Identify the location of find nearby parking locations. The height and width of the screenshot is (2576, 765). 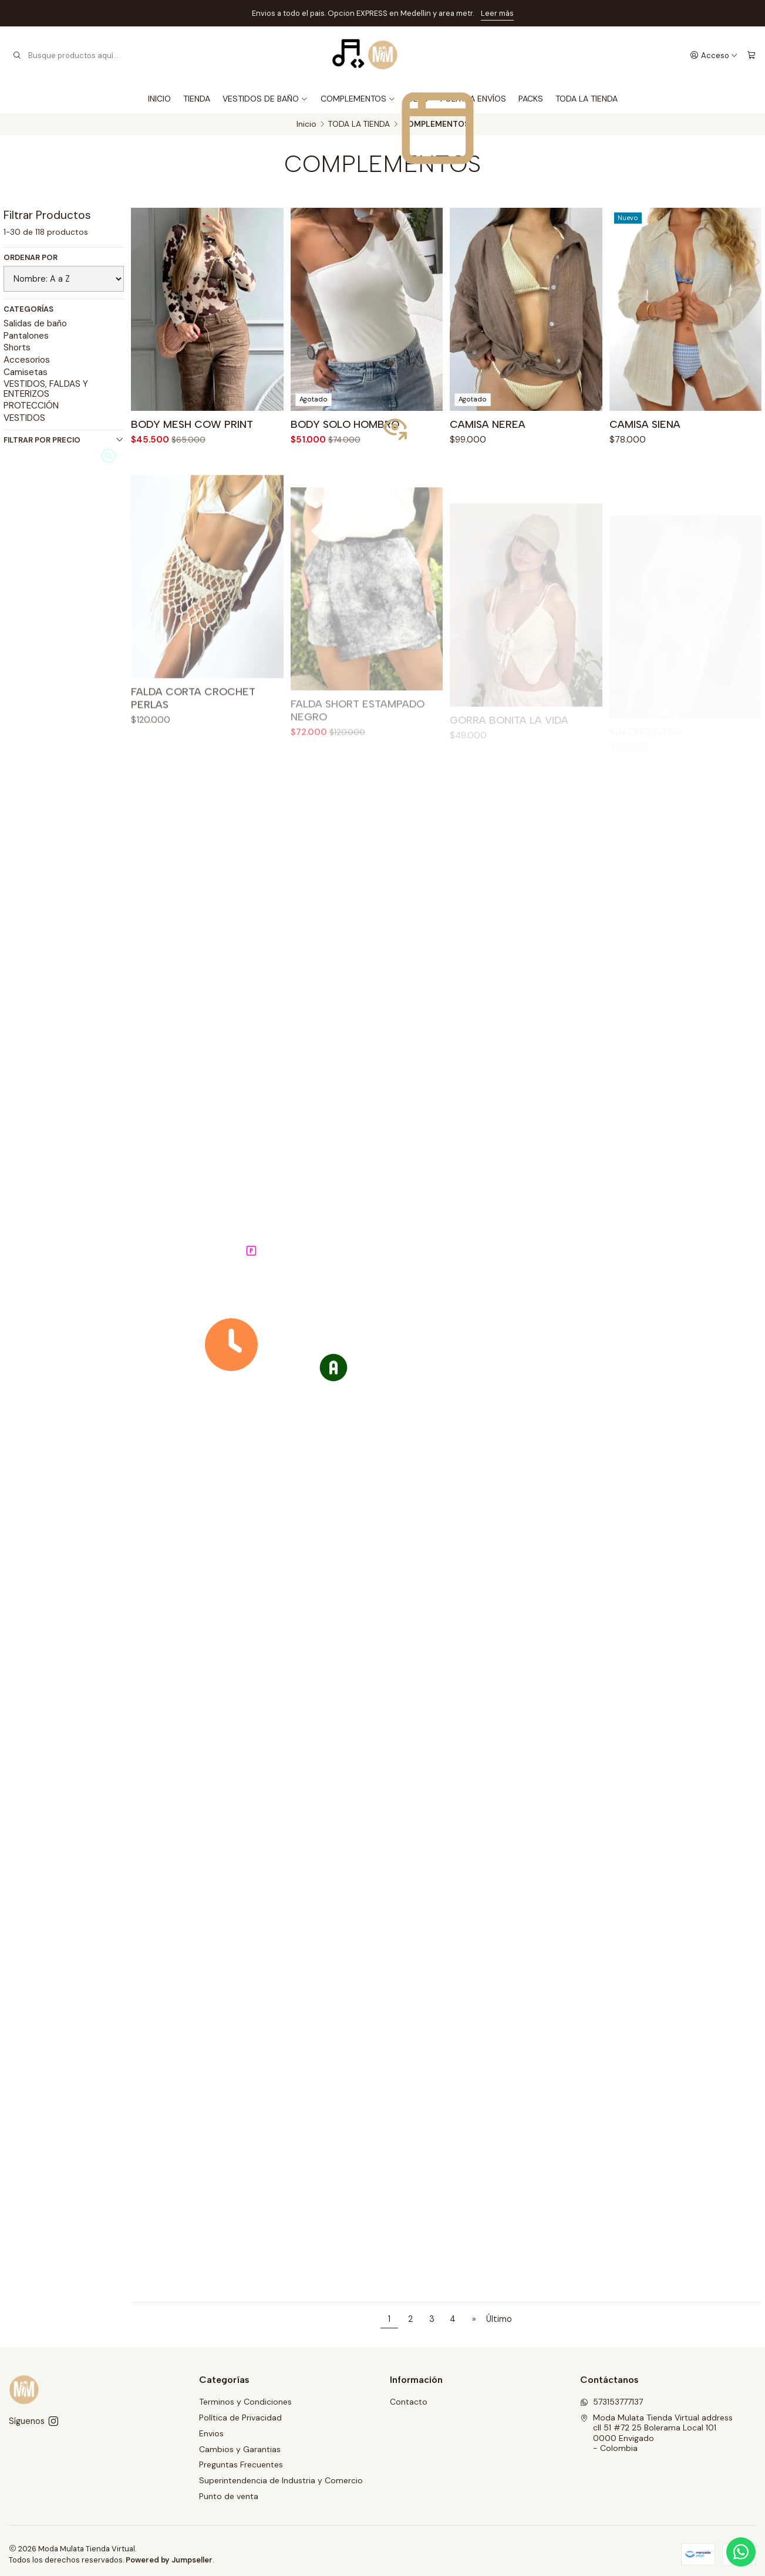
(251, 1251).